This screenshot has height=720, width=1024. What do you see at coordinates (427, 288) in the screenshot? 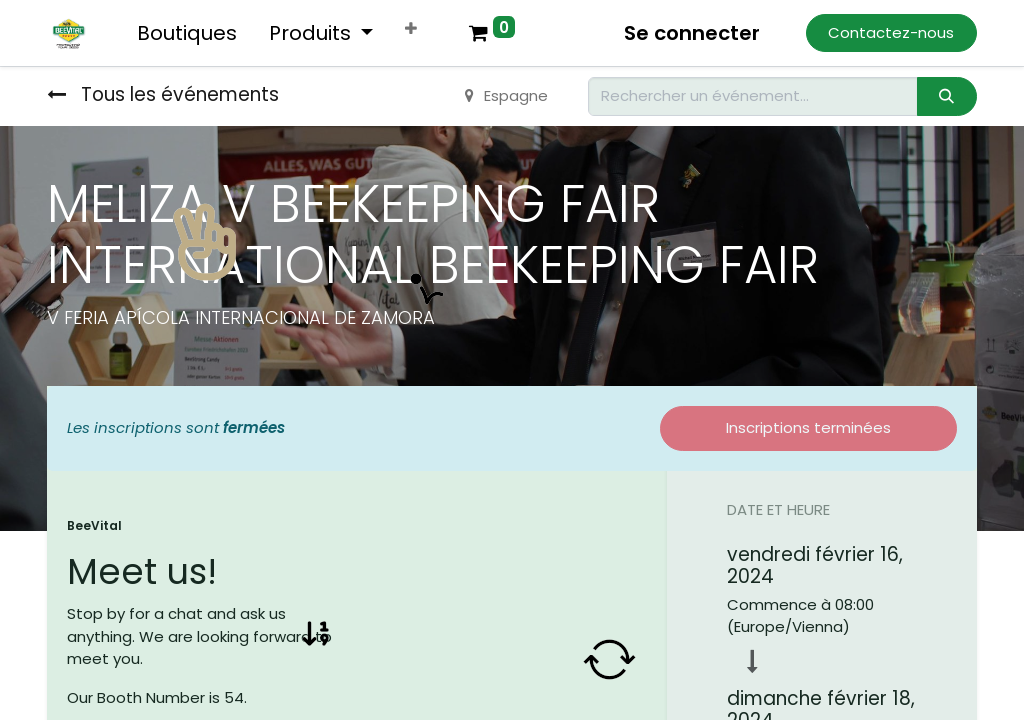
I see `navigate back or return to previous screen` at bounding box center [427, 288].